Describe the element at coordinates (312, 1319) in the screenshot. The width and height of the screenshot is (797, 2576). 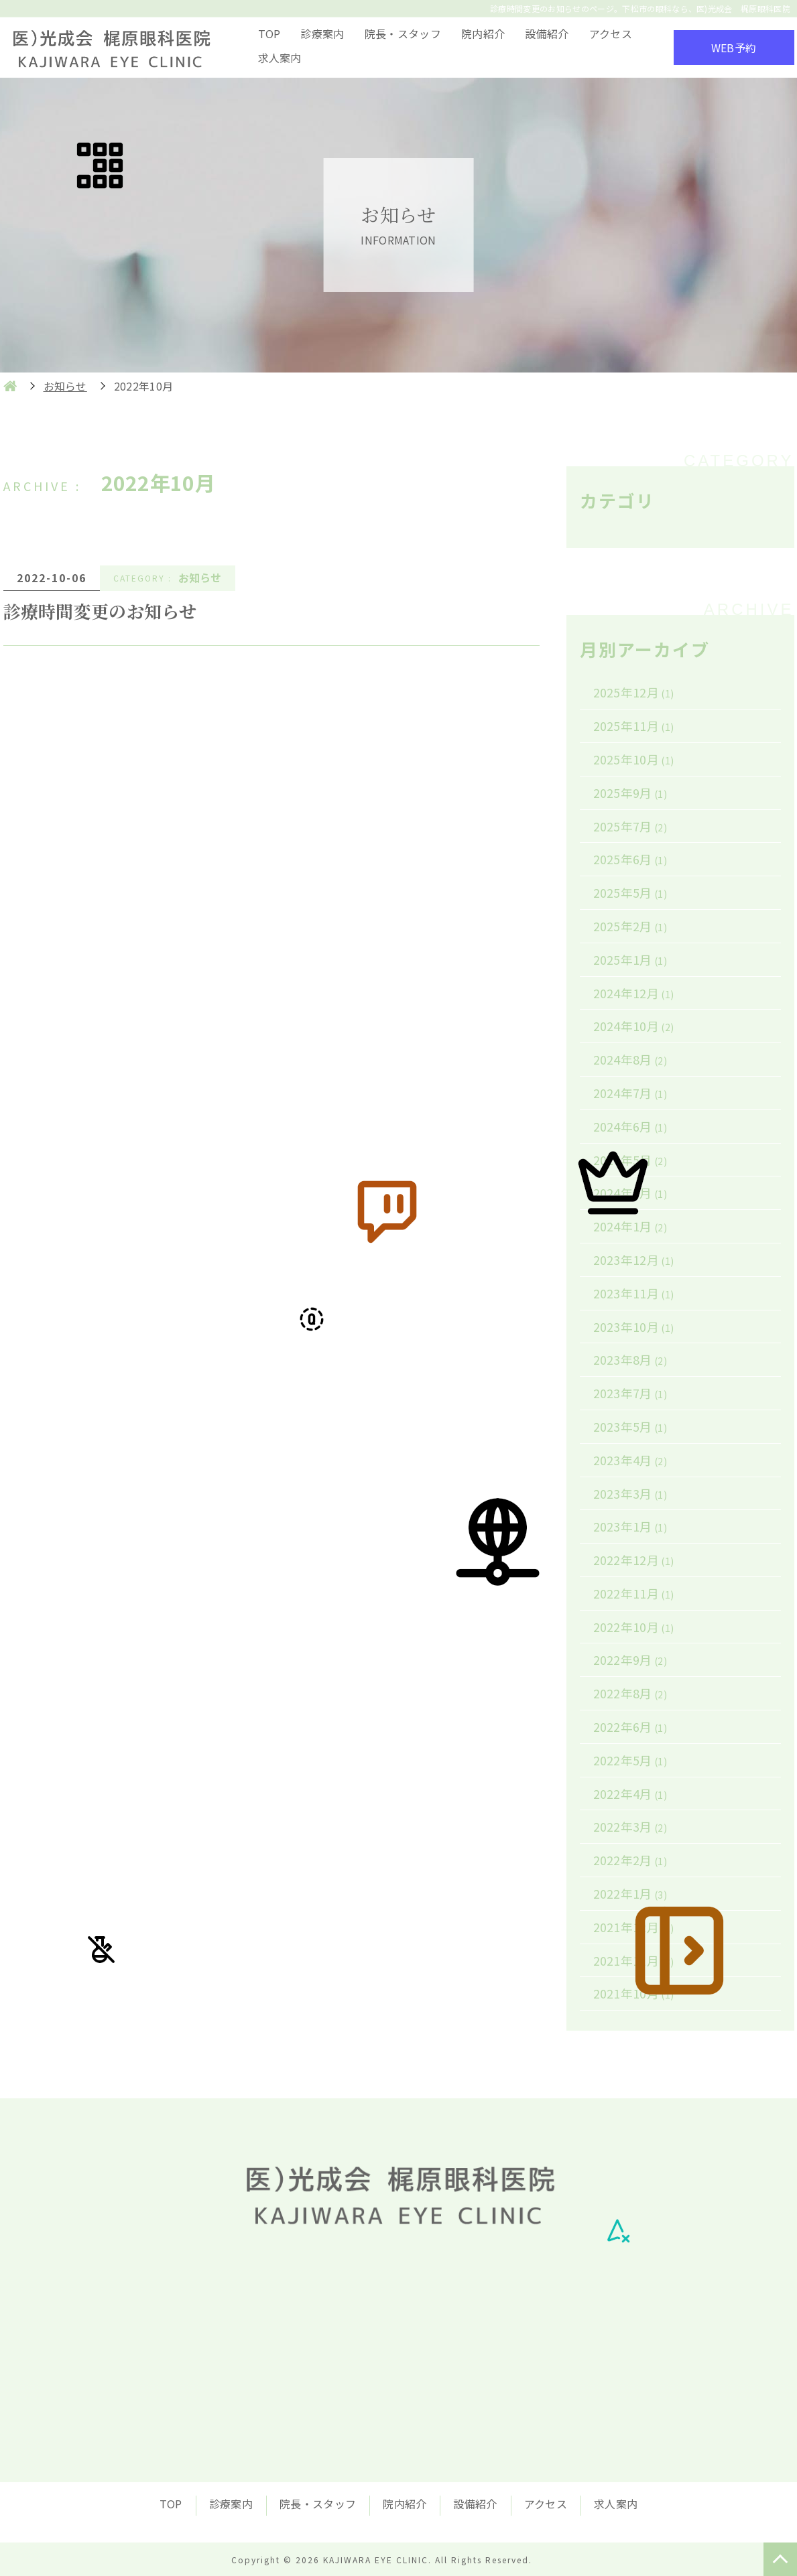
I see `indicates a pending or in-progress queue item` at that location.